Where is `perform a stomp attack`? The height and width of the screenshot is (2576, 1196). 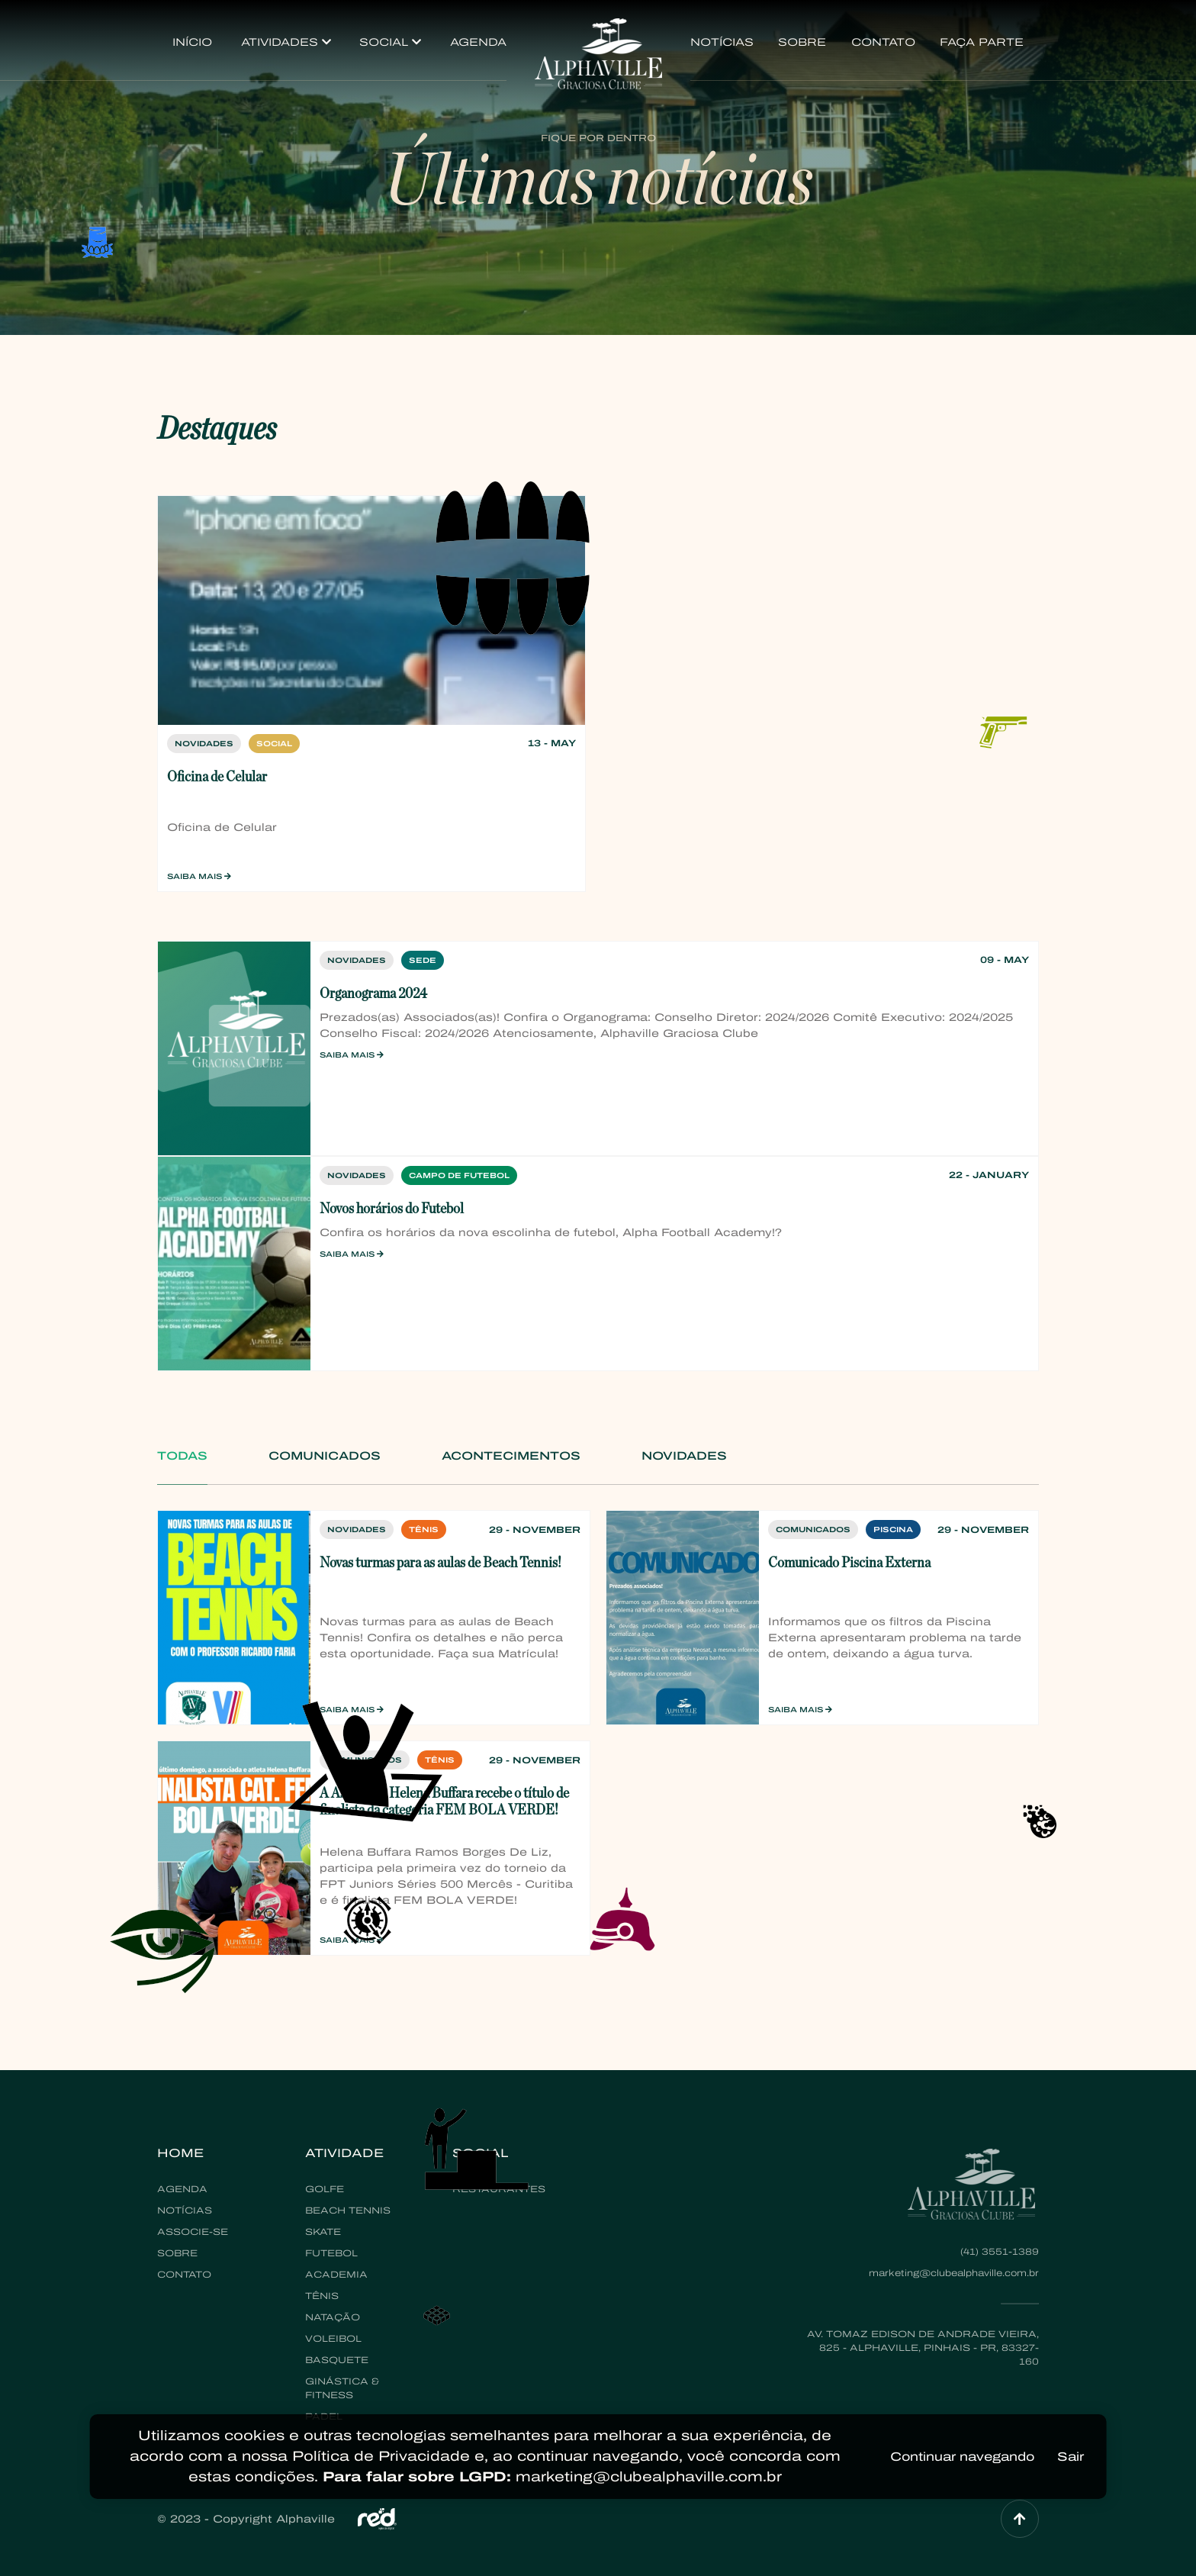
perform a stomp attack is located at coordinates (97, 242).